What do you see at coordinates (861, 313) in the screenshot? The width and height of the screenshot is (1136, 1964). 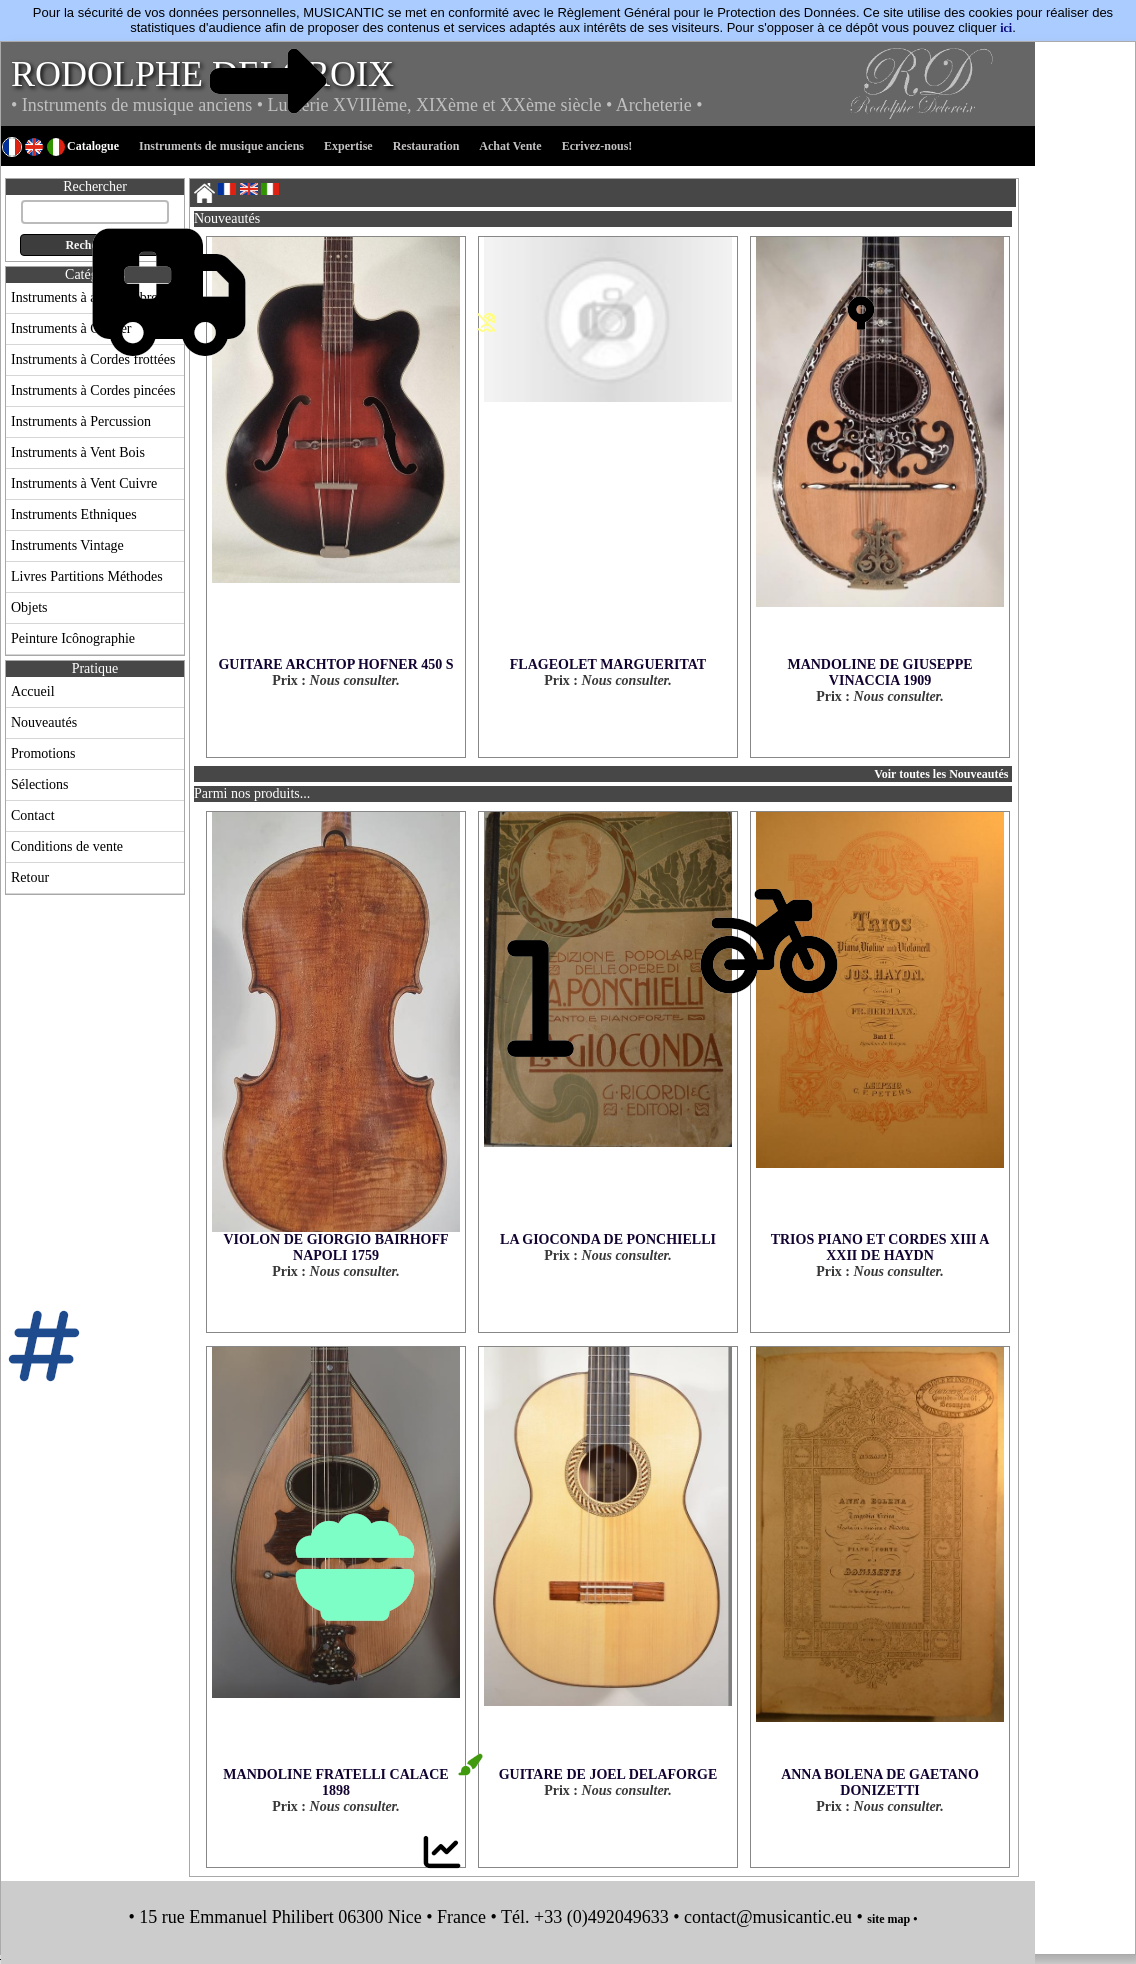 I see `open sourcetree git client` at bounding box center [861, 313].